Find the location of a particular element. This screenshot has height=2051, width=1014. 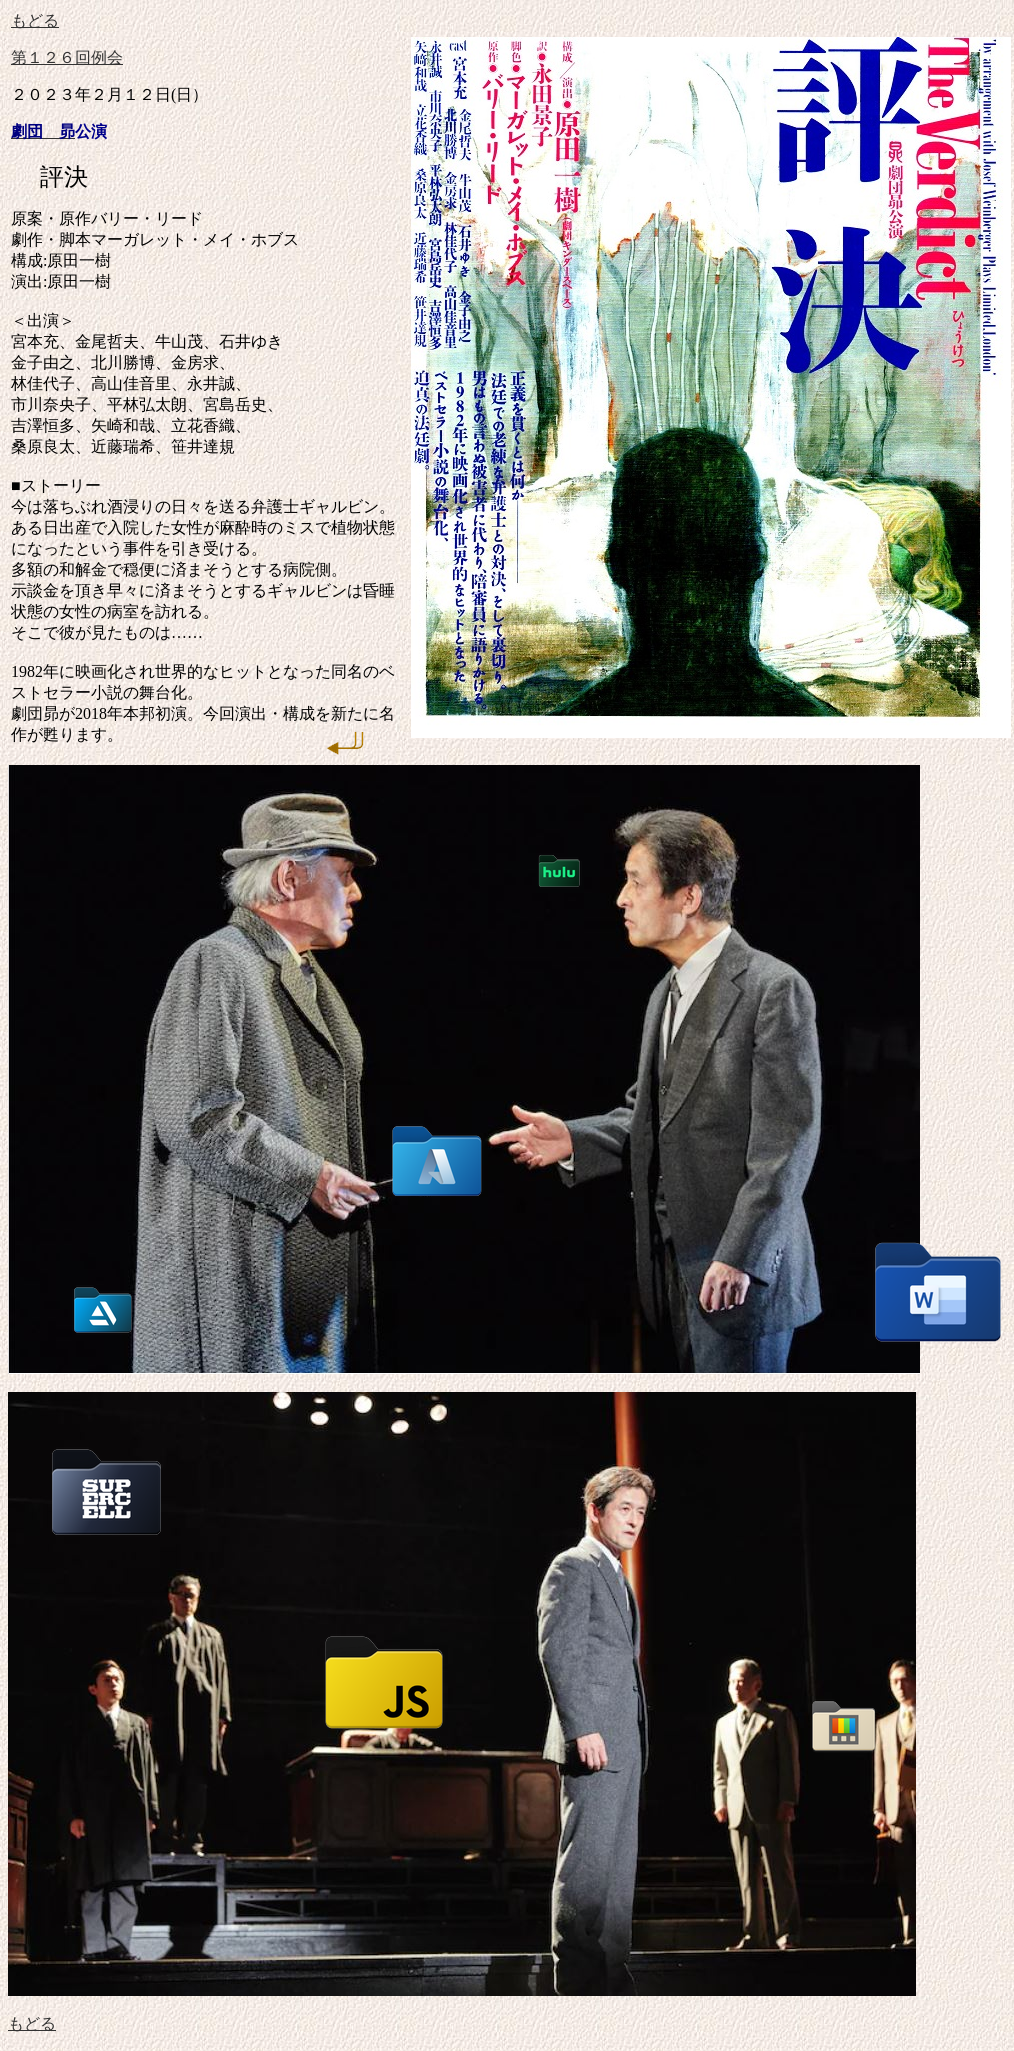

open folder containing Microsoft Word documents is located at coordinates (937, 1295).